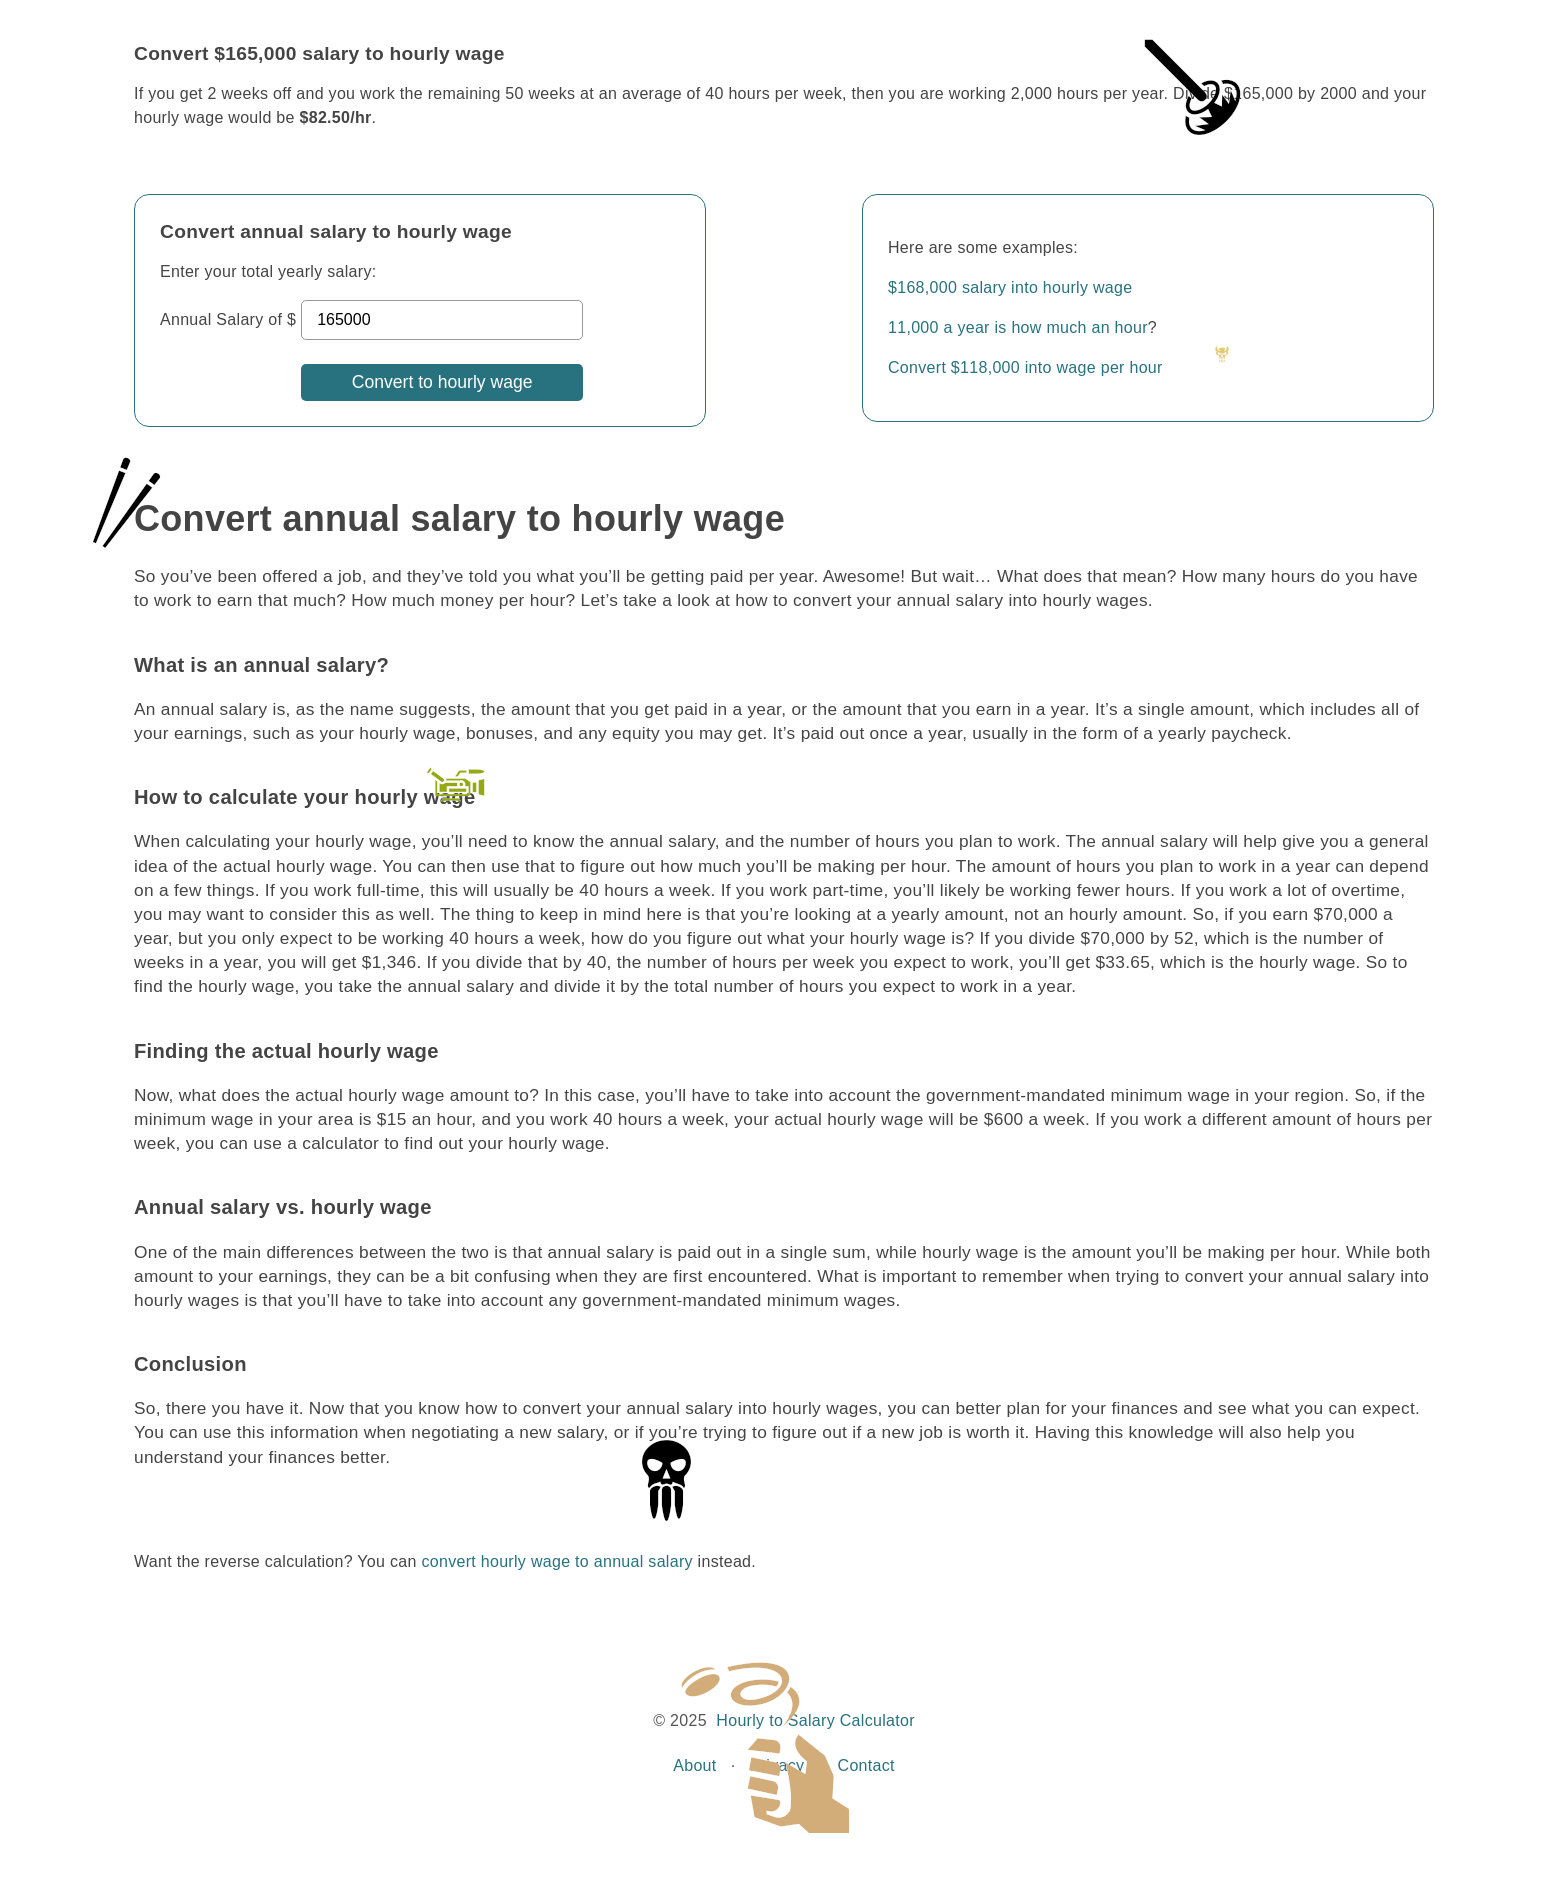 The image size is (1568, 1891). What do you see at coordinates (1192, 87) in the screenshot?
I see `fire ion cannon weapon ability` at bounding box center [1192, 87].